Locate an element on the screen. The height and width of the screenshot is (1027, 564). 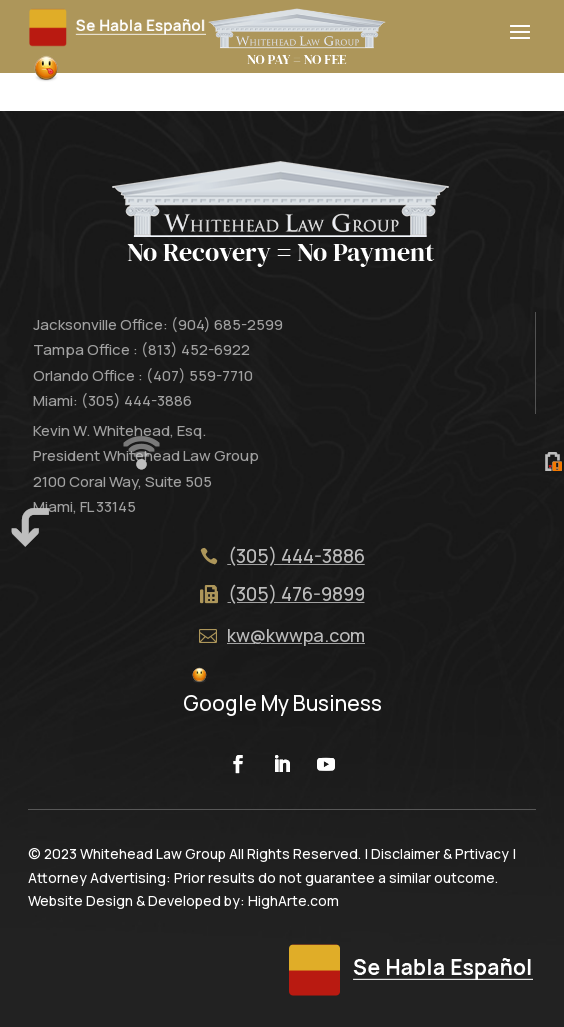
indicates a playful or teasing tone in messaging is located at coordinates (46, 68).